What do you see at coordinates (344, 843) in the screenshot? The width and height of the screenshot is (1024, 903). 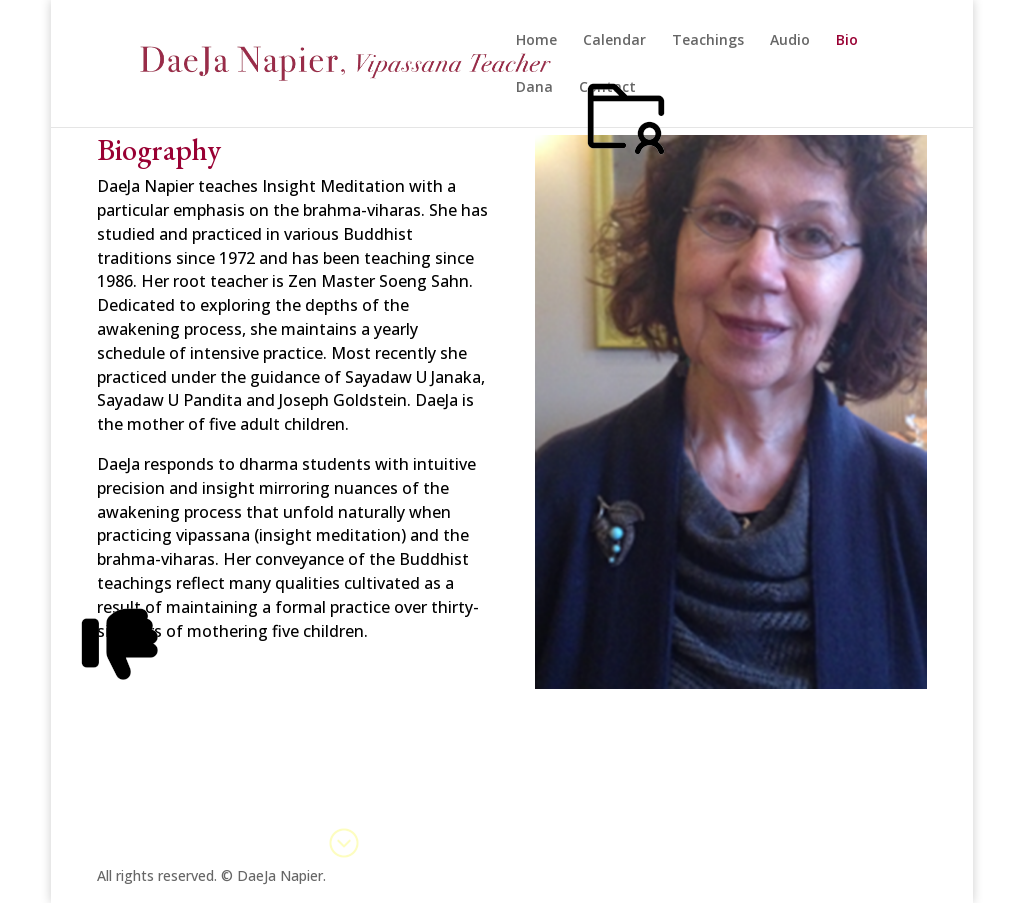 I see `expand dropdown menu or content` at bounding box center [344, 843].